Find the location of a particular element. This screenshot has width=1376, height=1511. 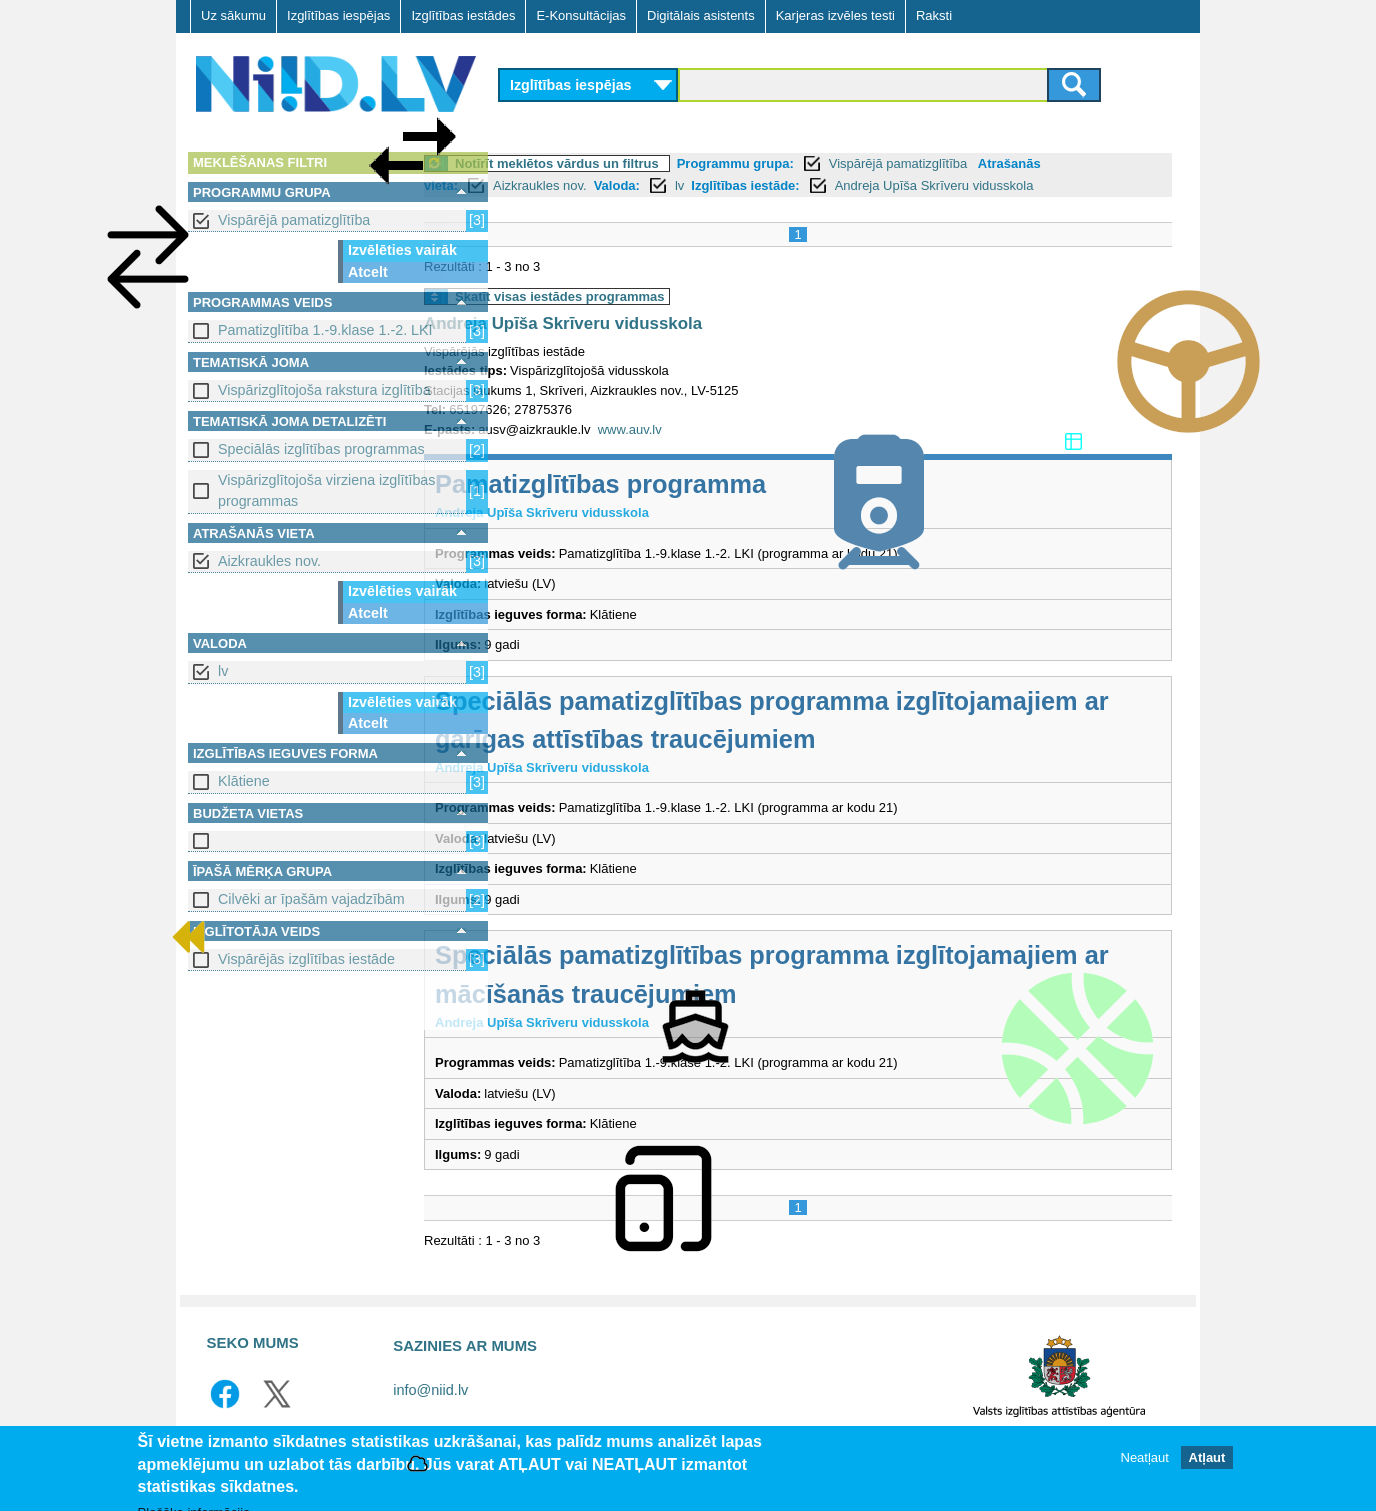

access vehicle or driving controls is located at coordinates (1188, 361).